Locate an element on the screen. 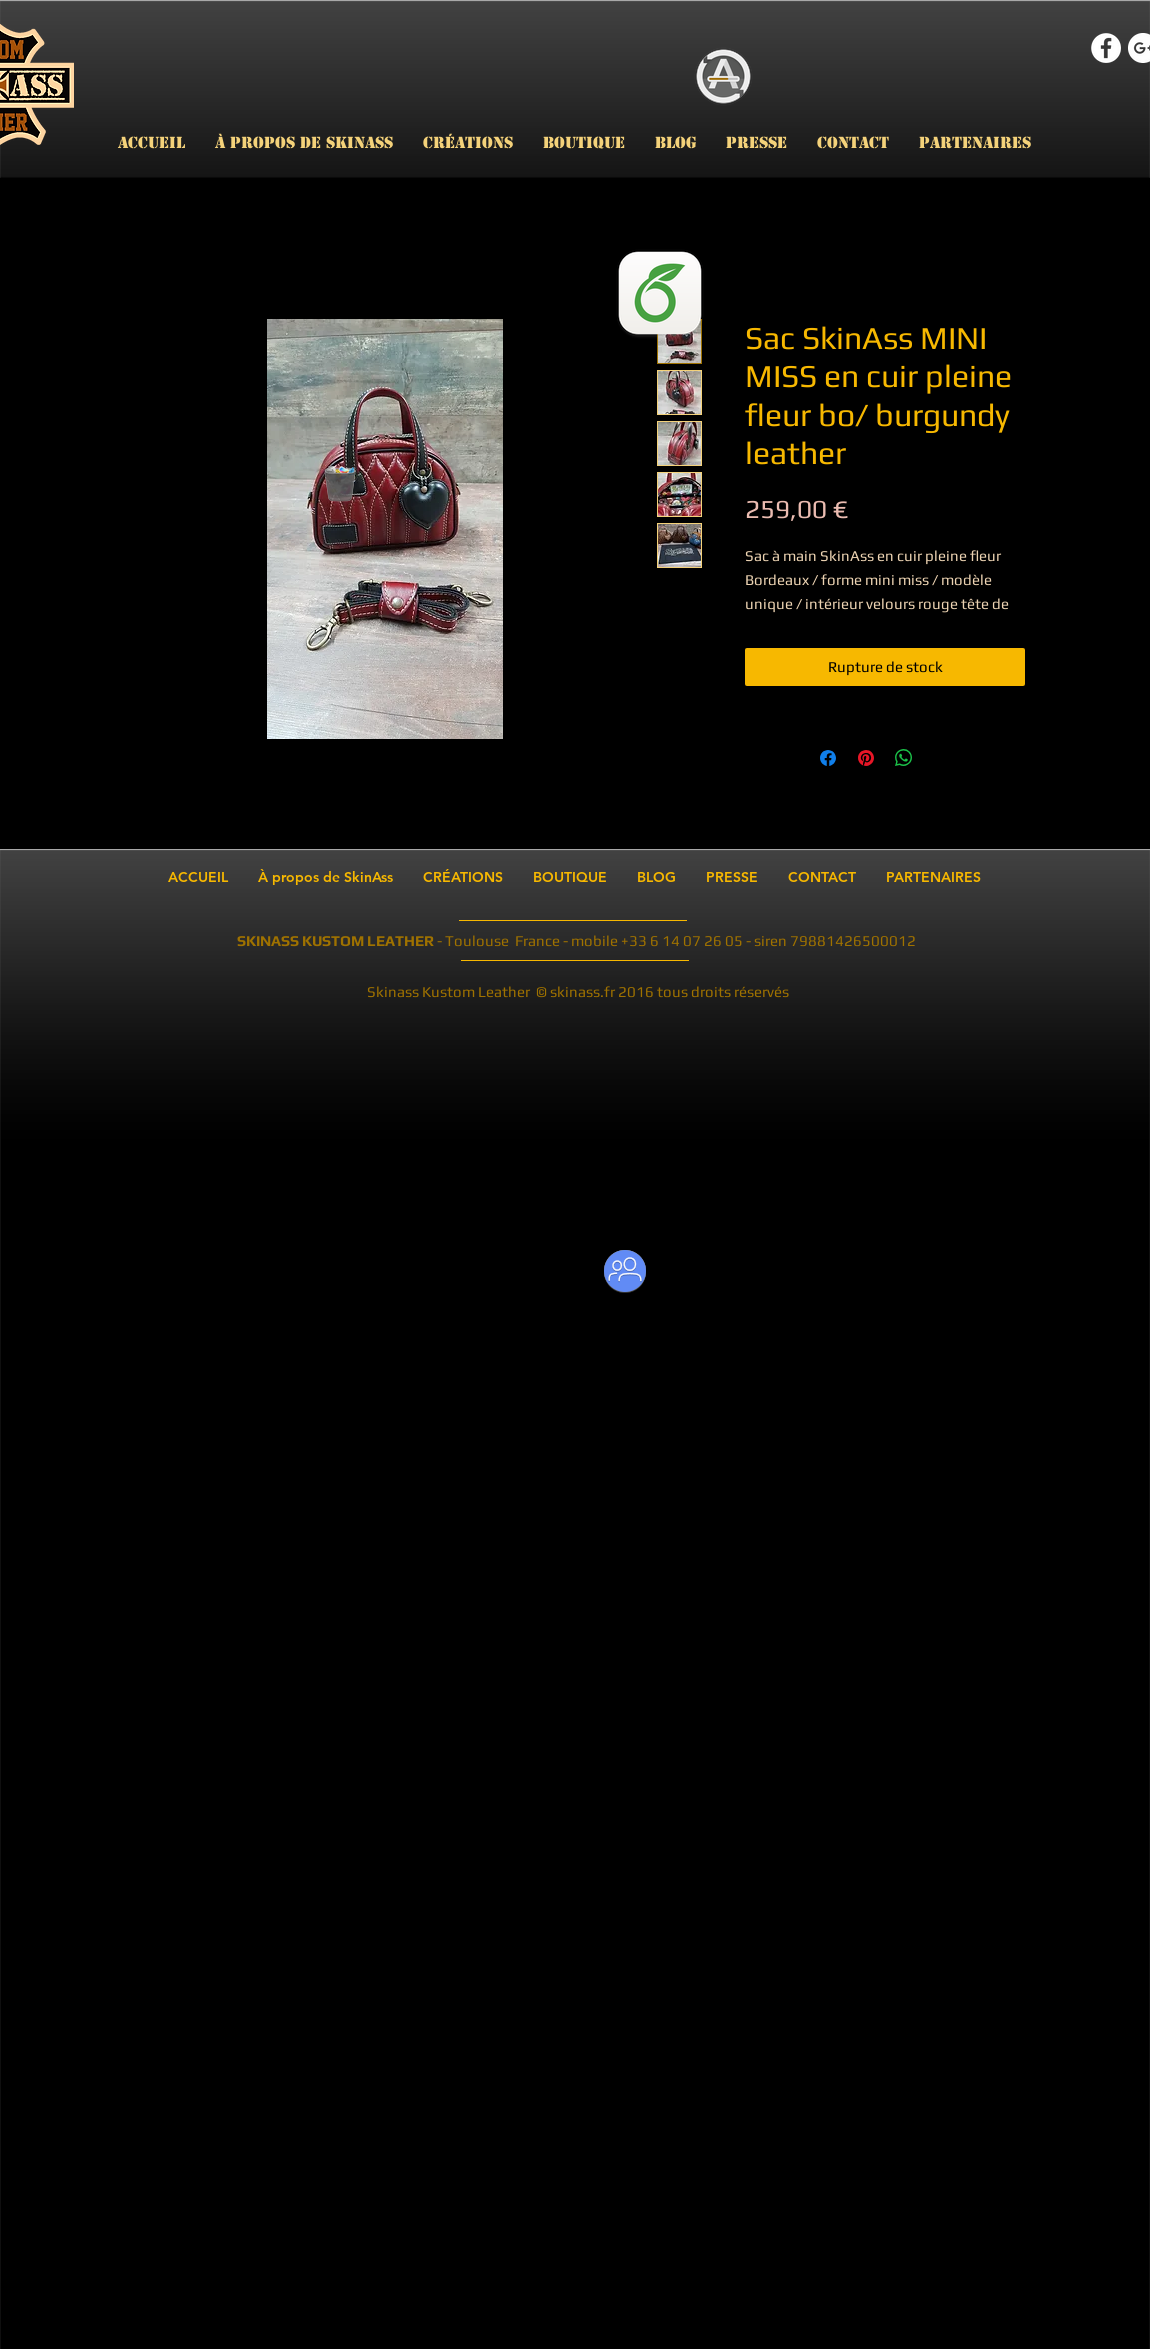 This screenshot has width=1150, height=2349. access user accounts and settings is located at coordinates (625, 1271).